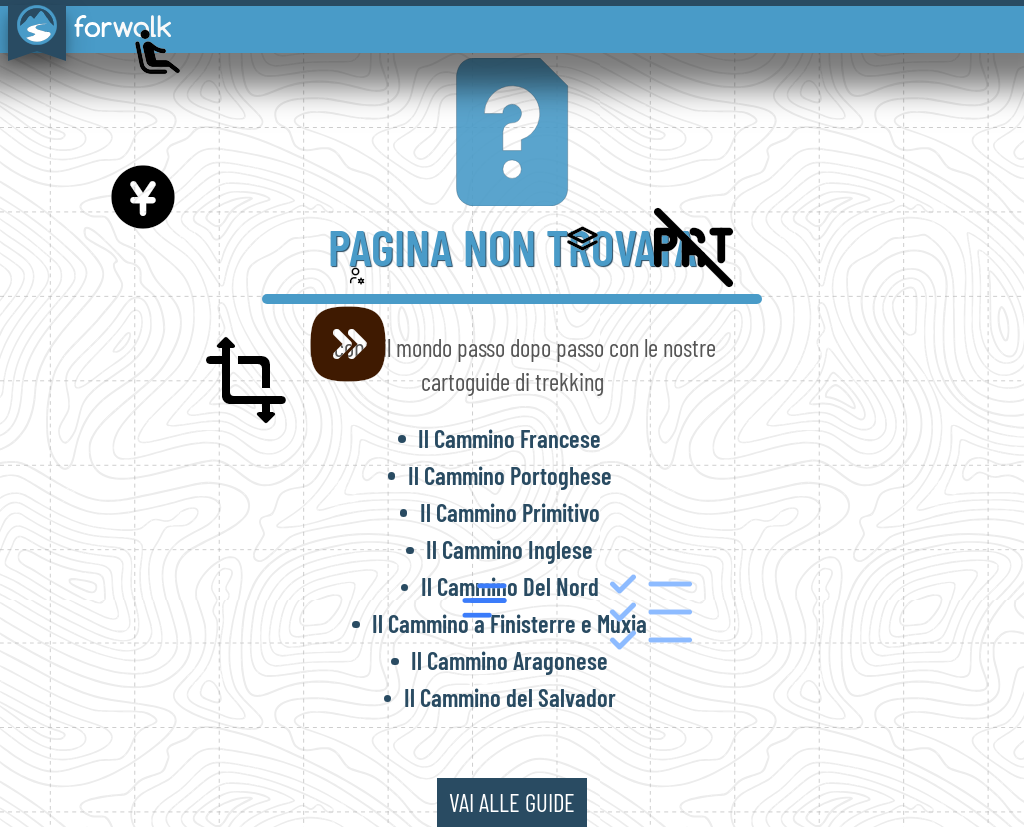 The width and height of the screenshot is (1024, 827). What do you see at coordinates (348, 344) in the screenshot?
I see `skip forward or advance to next item` at bounding box center [348, 344].